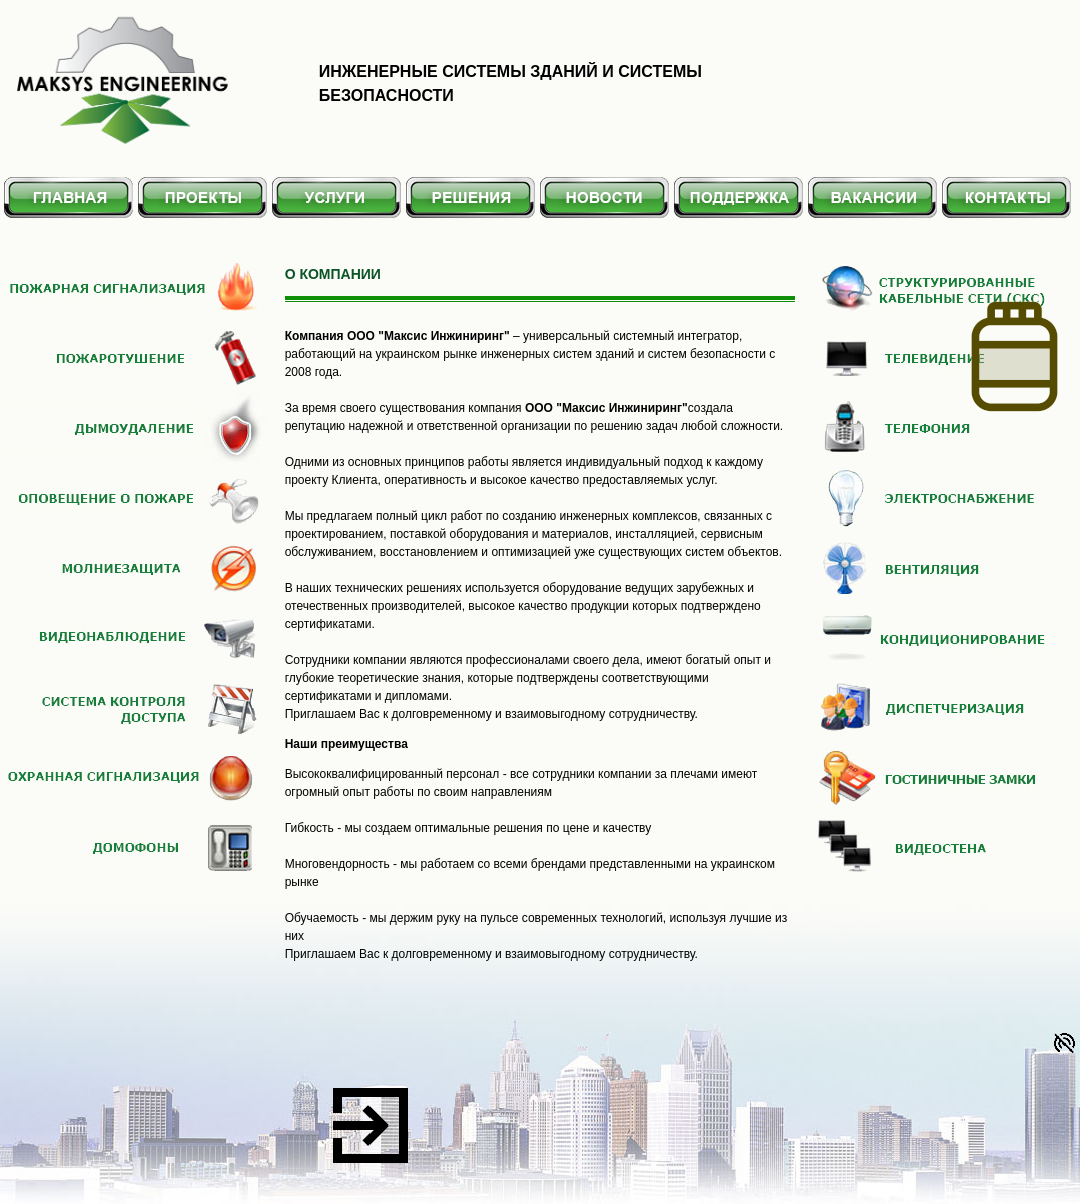 This screenshot has height=1204, width=1080. Describe the element at coordinates (370, 1125) in the screenshot. I see `log out of the current account` at that location.